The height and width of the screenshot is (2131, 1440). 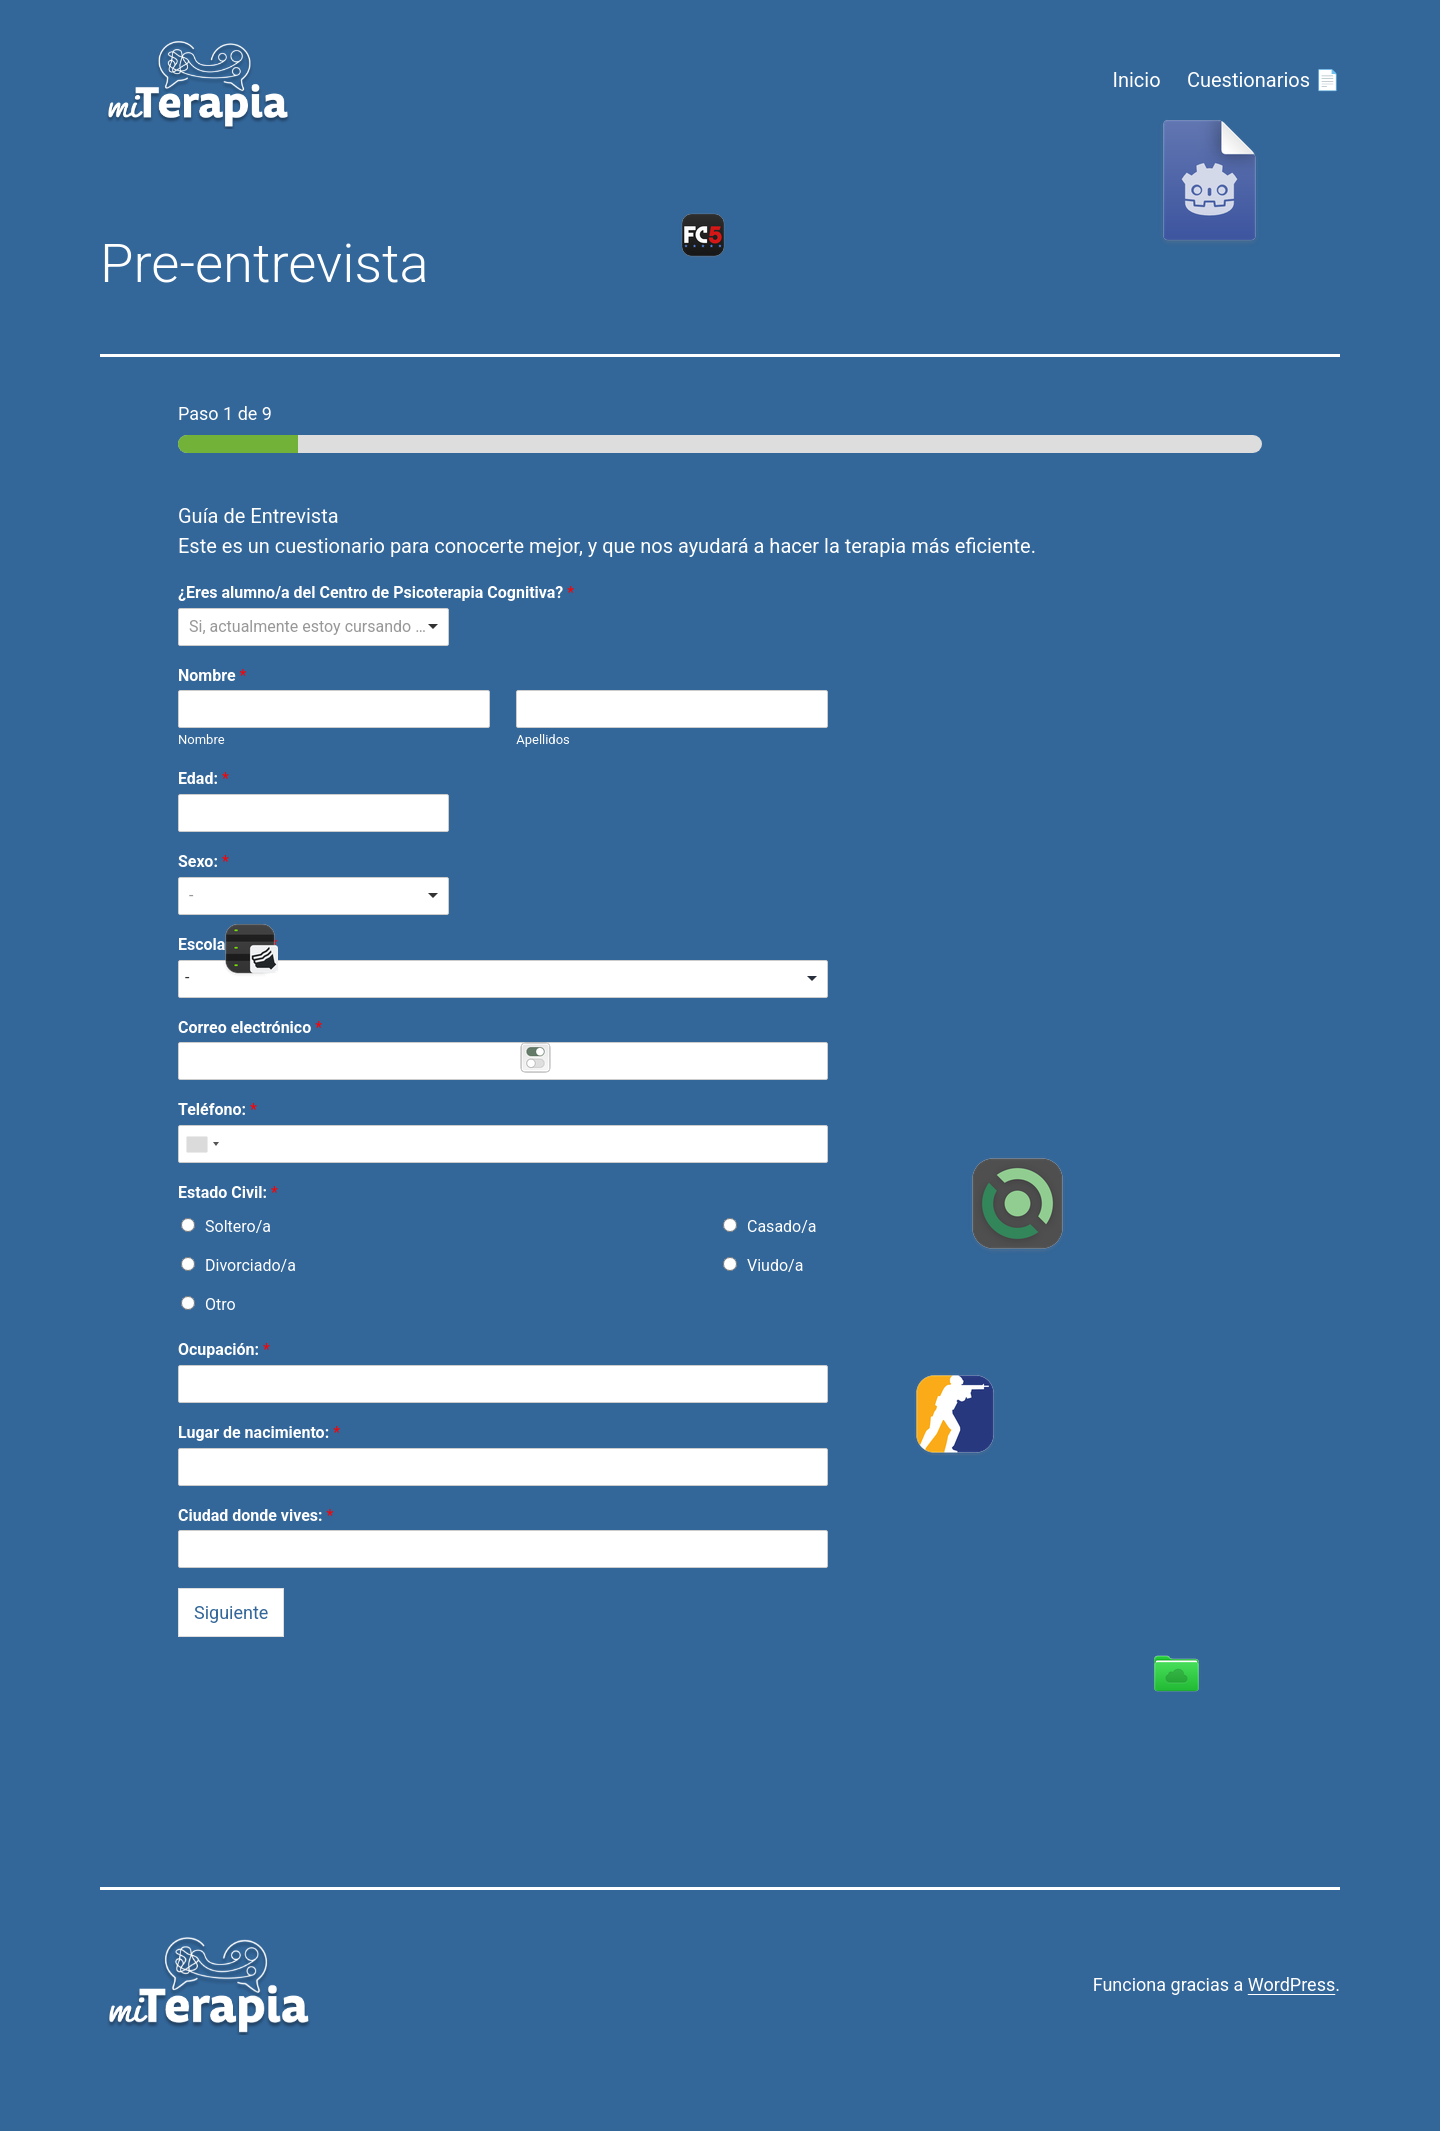 What do you see at coordinates (1209, 182) in the screenshot?
I see `a godot game engine project file` at bounding box center [1209, 182].